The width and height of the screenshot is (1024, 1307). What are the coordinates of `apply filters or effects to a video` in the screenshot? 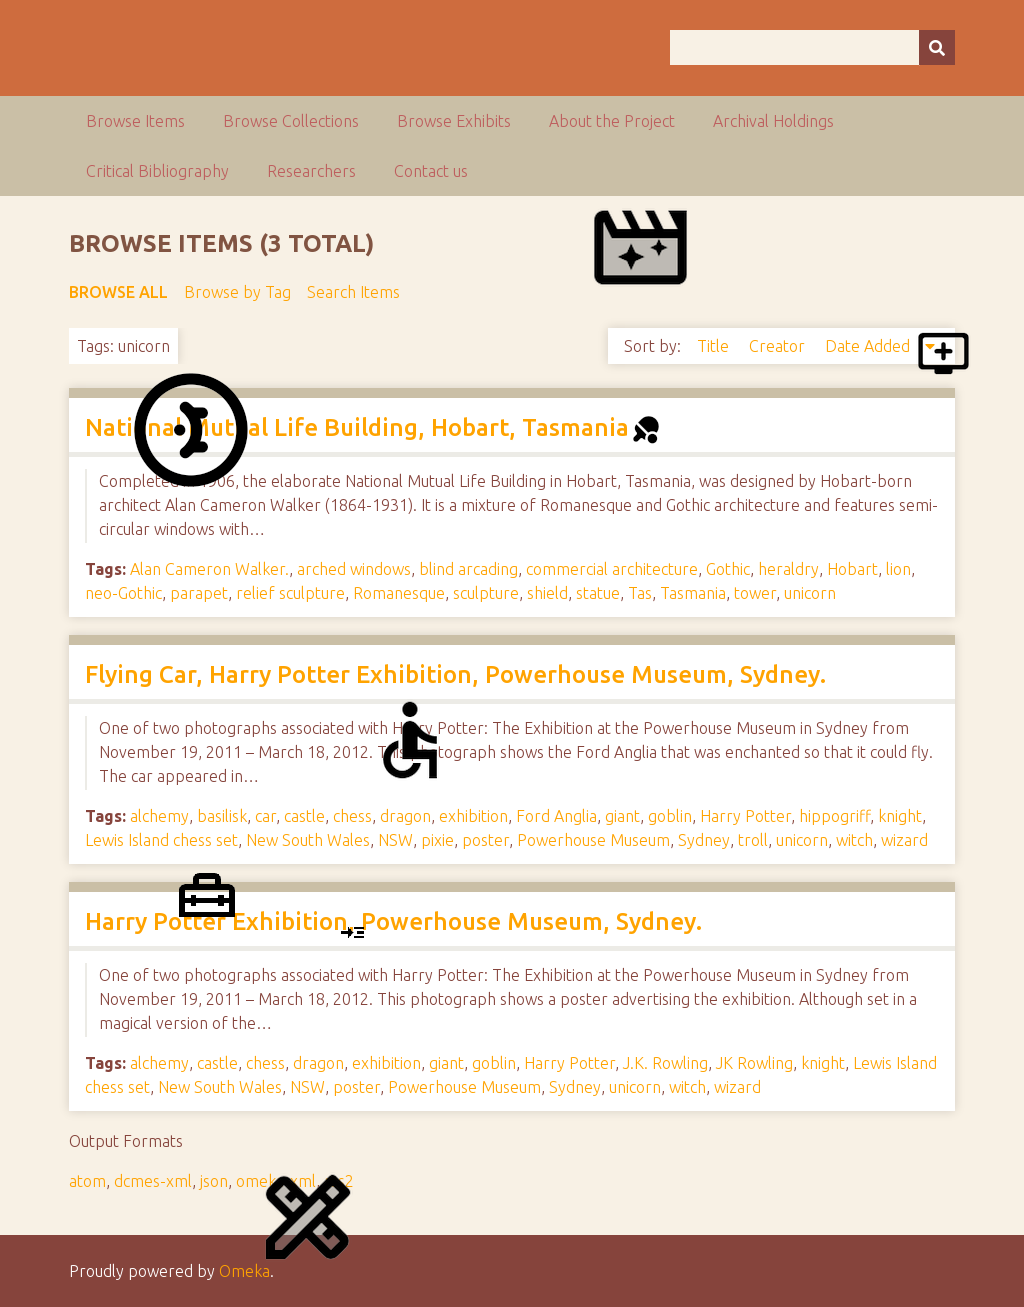 It's located at (640, 247).